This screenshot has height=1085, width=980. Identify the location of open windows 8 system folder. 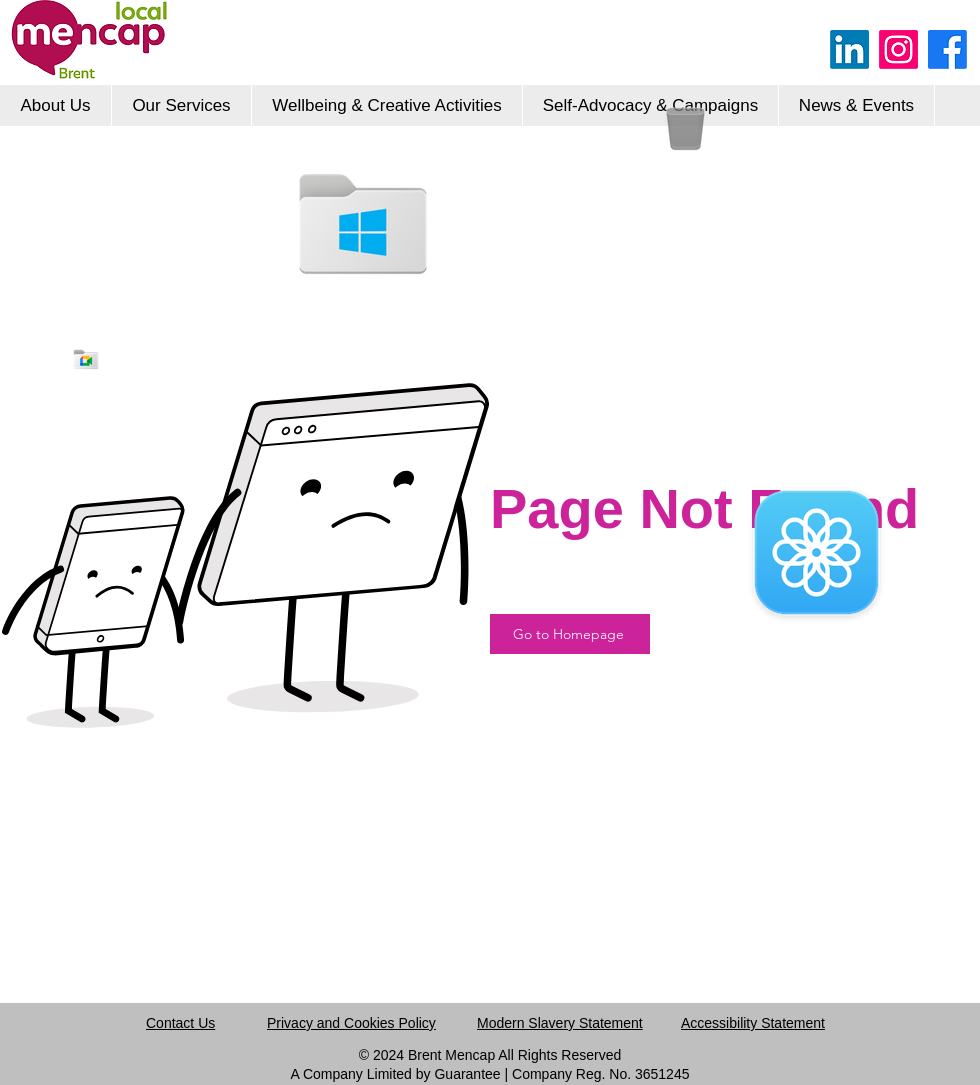
(362, 227).